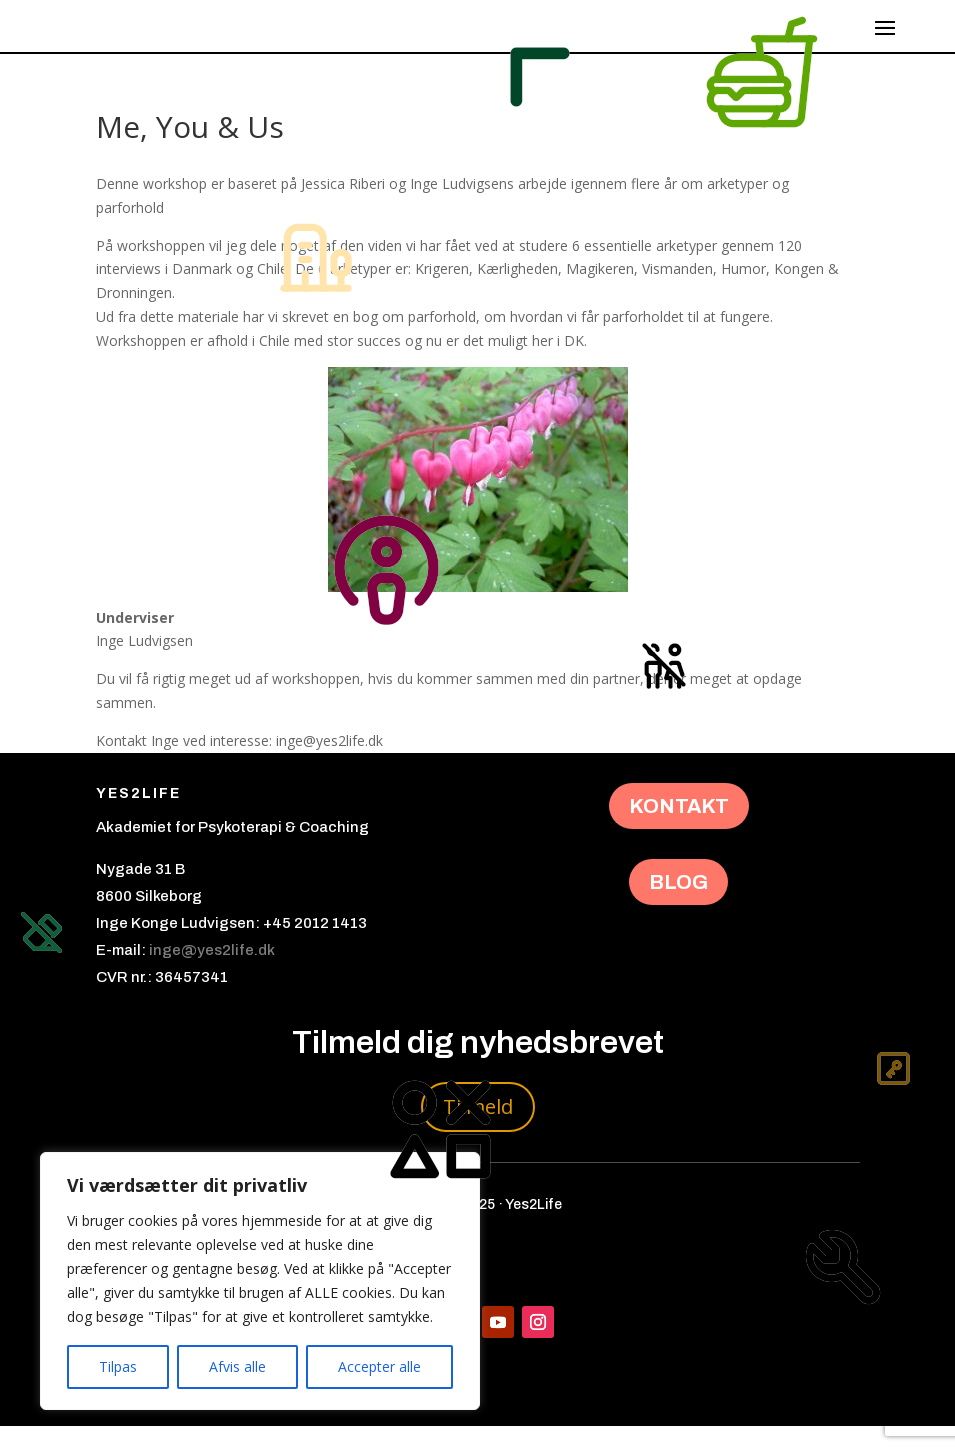 This screenshot has height=1450, width=955. I want to click on eraser tool is disabled, so click(41, 932).